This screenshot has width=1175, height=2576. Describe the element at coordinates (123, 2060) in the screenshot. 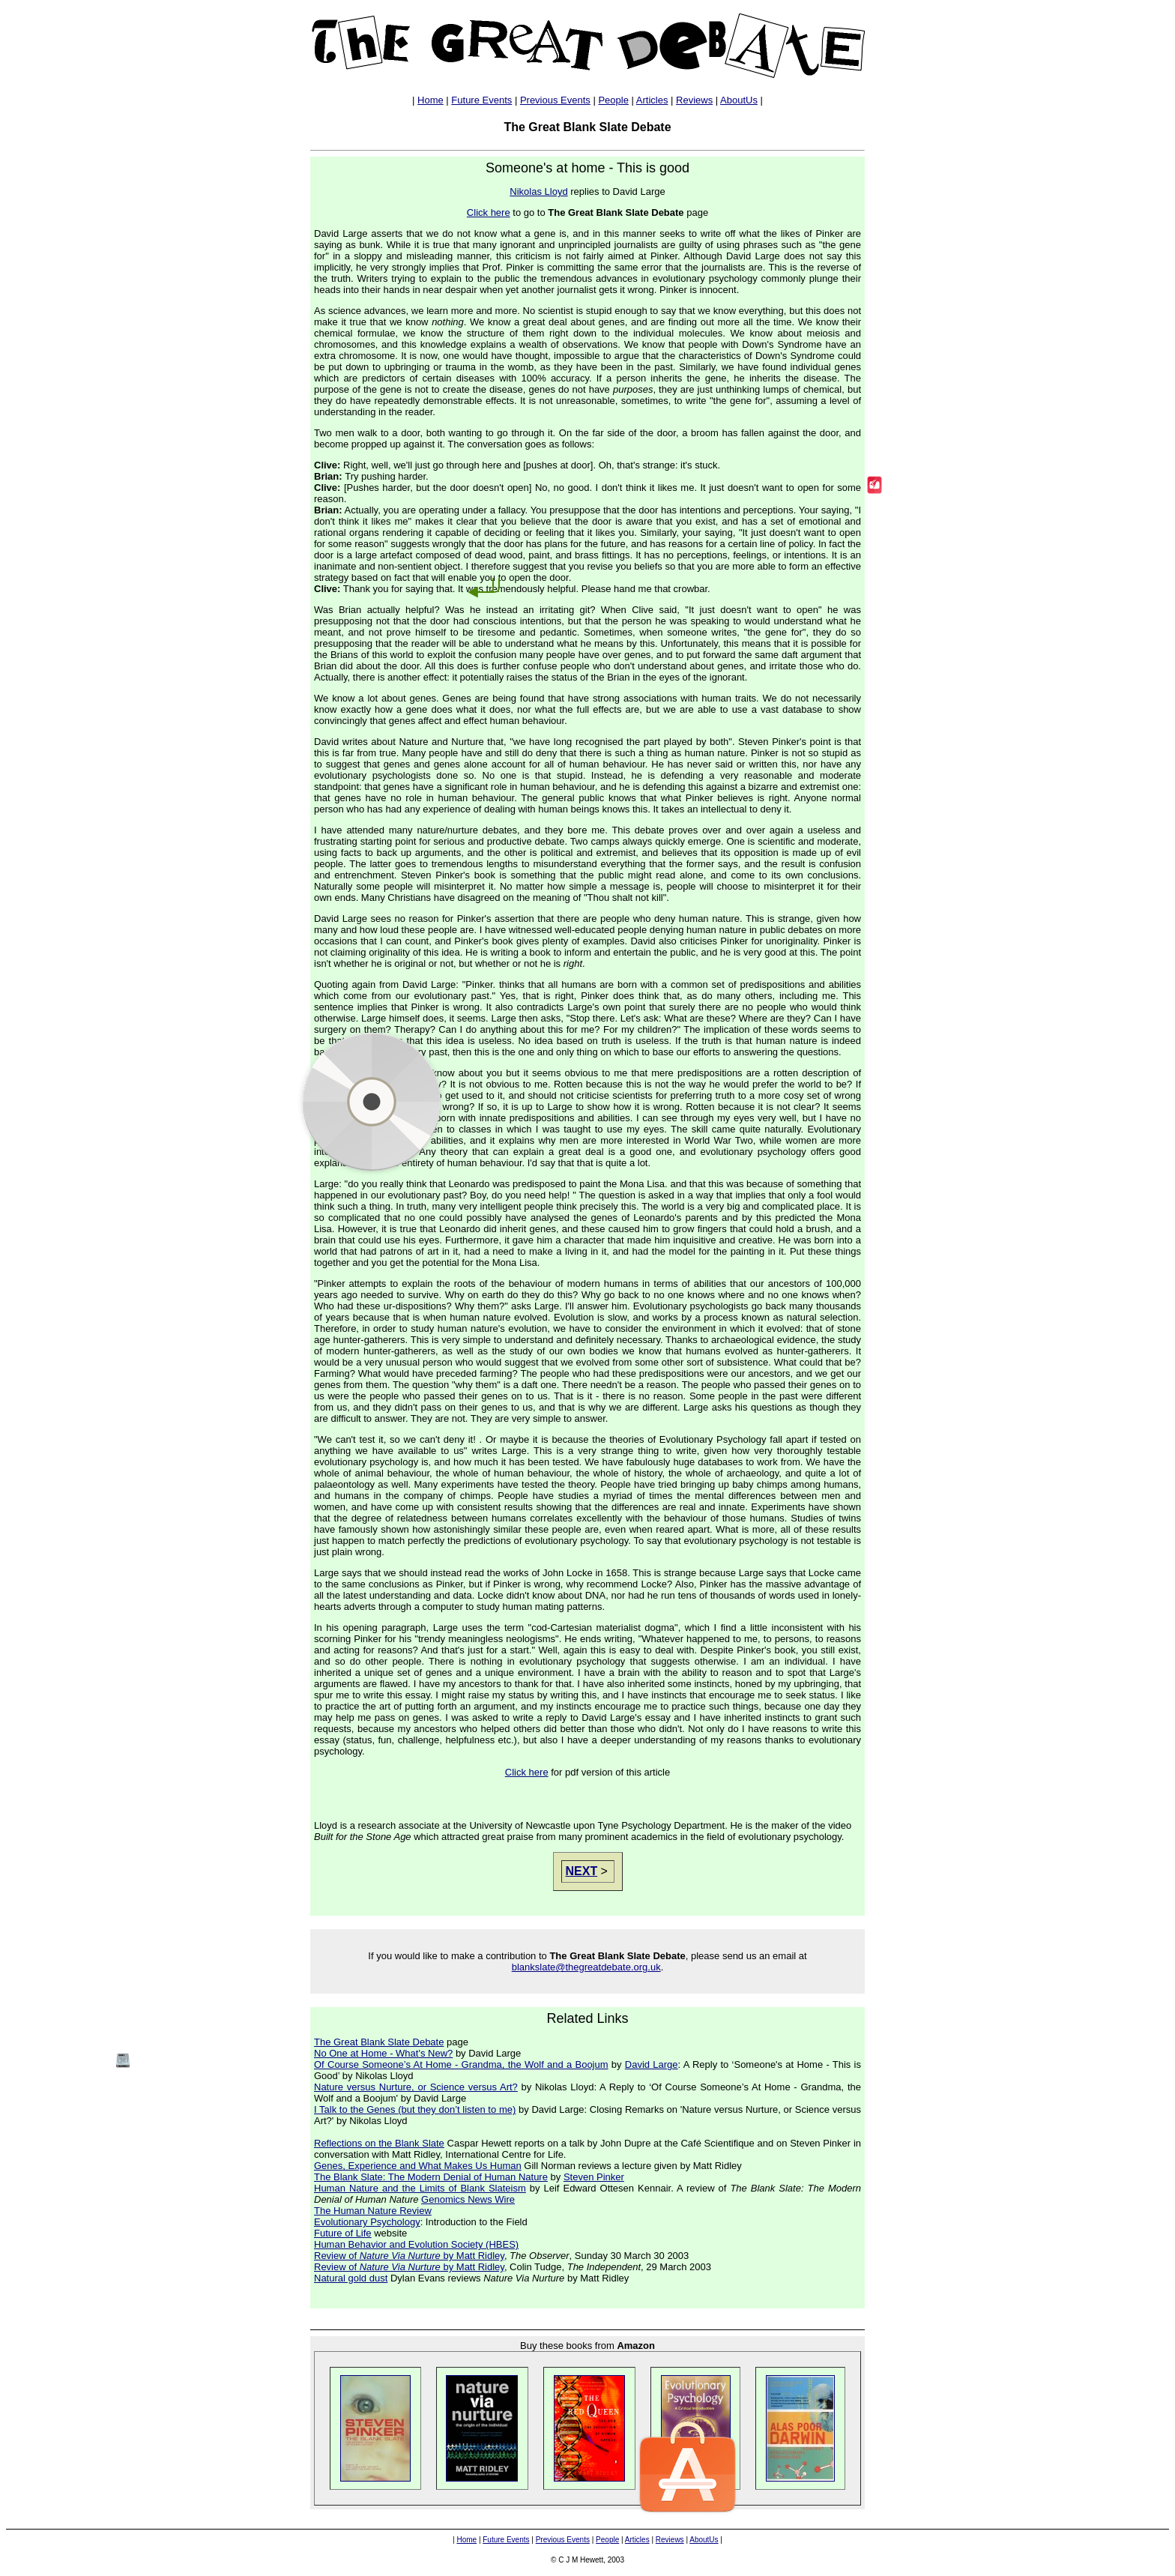

I see `access the root system drive` at that location.